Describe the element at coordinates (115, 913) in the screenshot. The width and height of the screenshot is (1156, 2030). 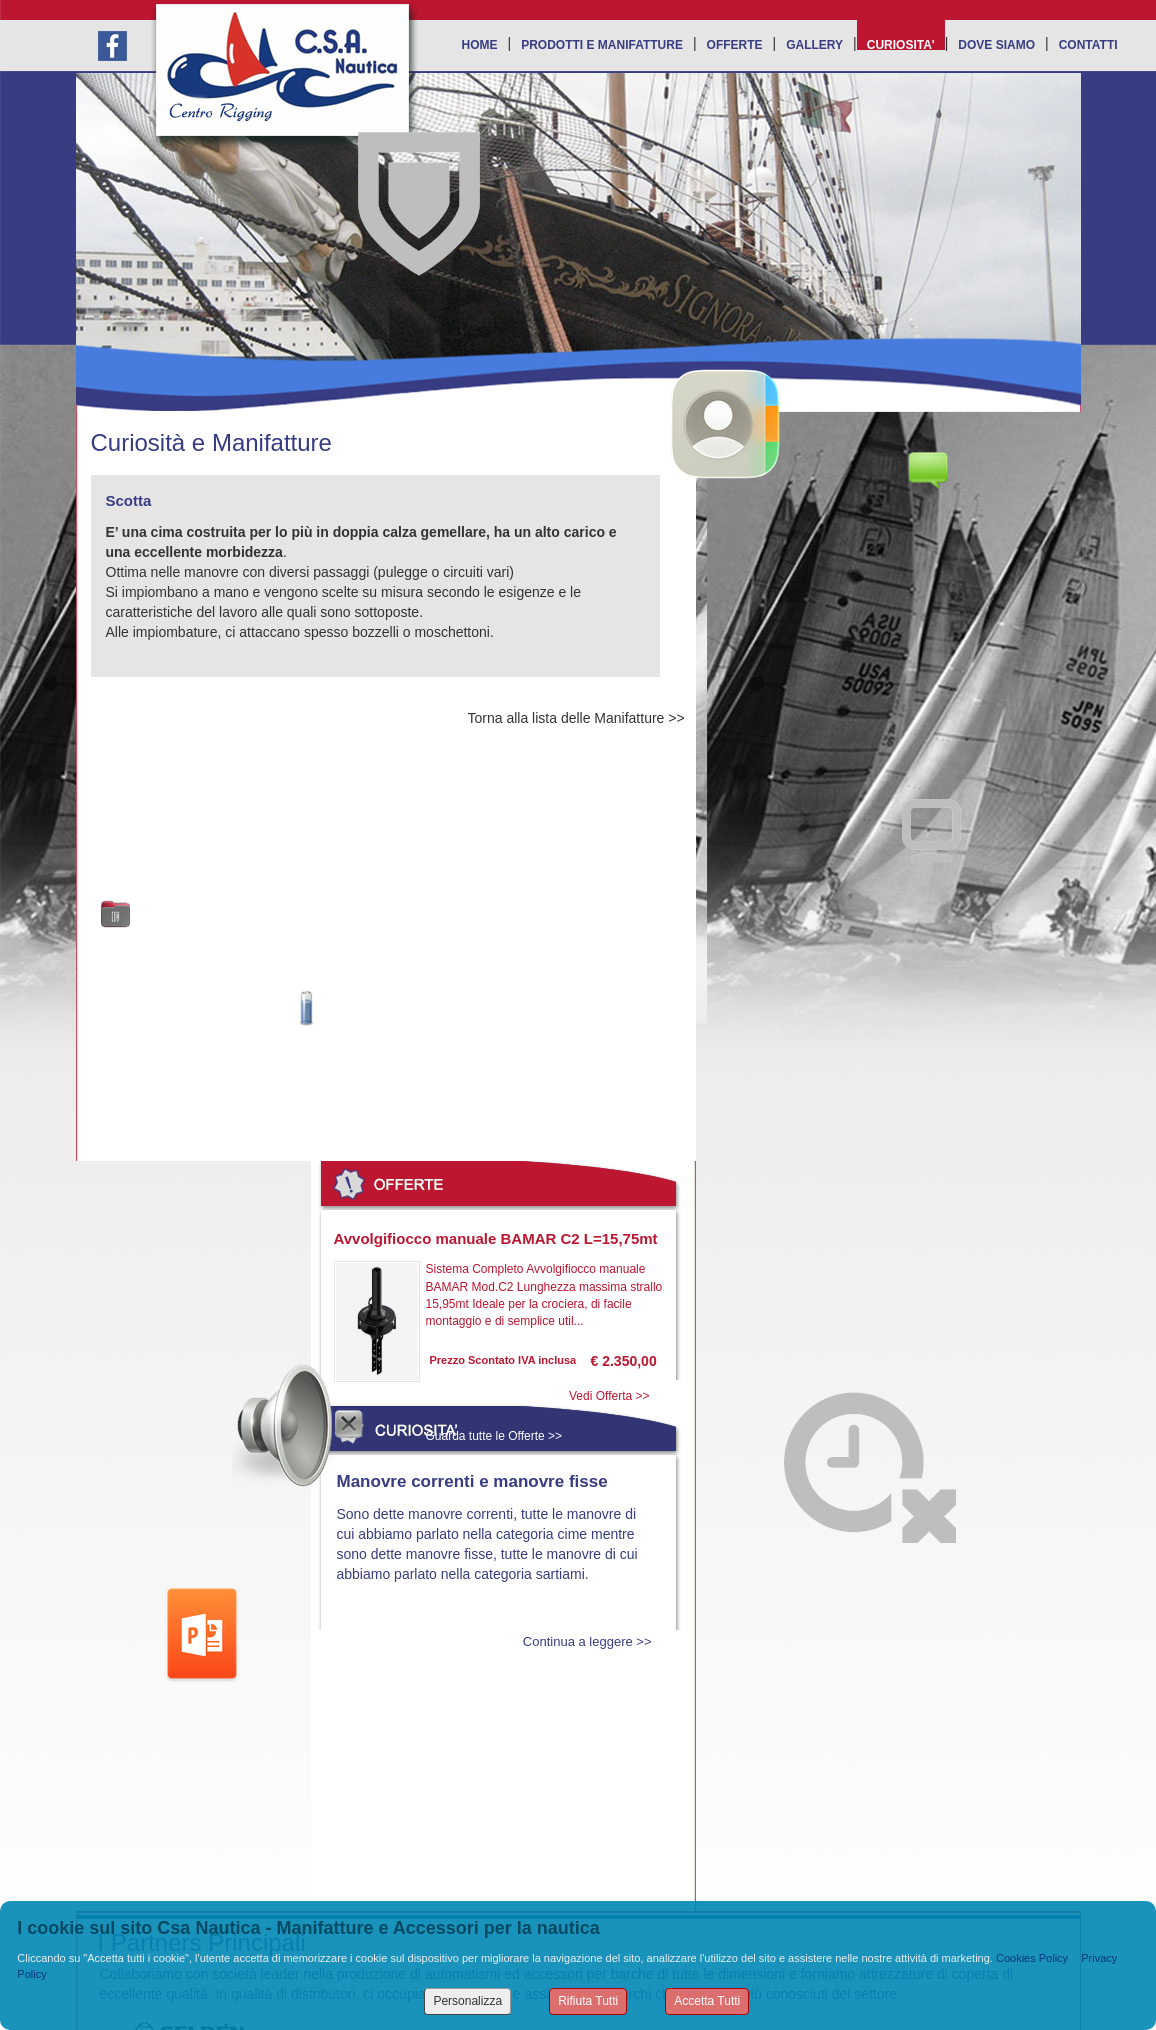
I see `open templates folder` at that location.